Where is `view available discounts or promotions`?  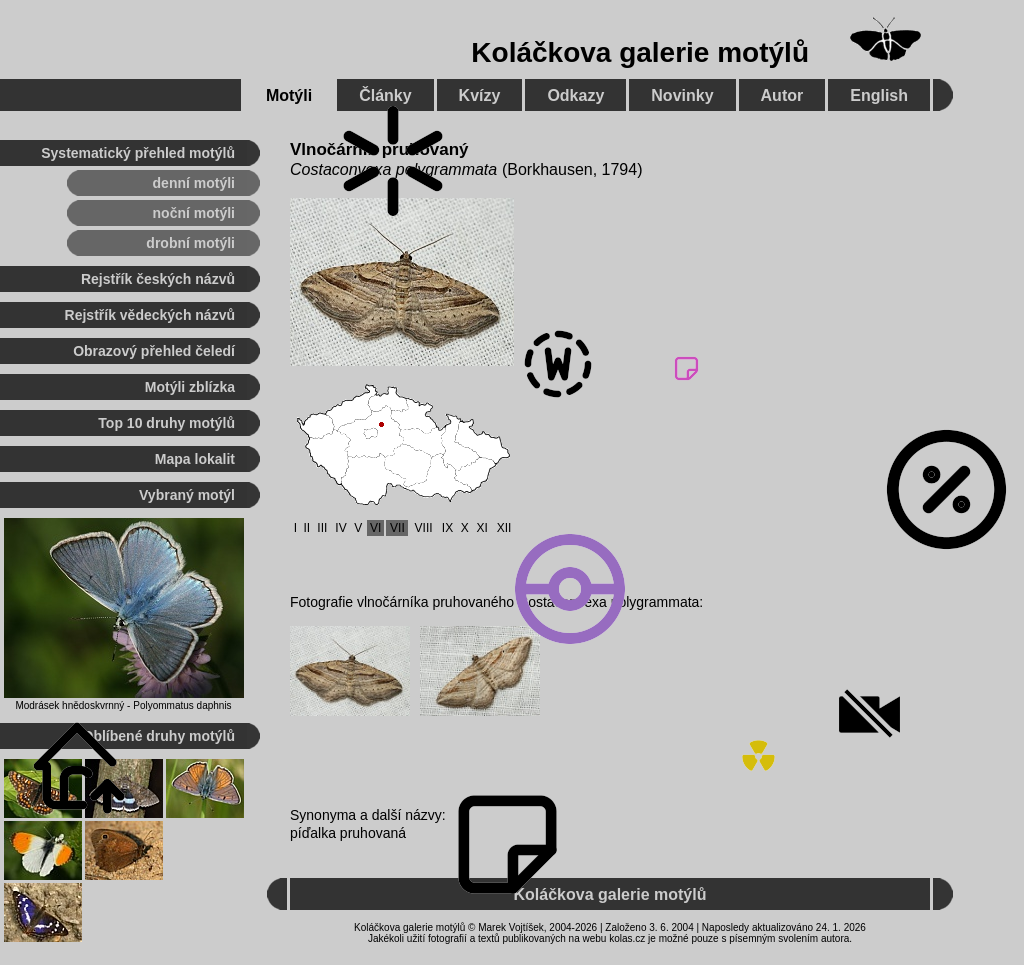 view available discounts or promotions is located at coordinates (946, 489).